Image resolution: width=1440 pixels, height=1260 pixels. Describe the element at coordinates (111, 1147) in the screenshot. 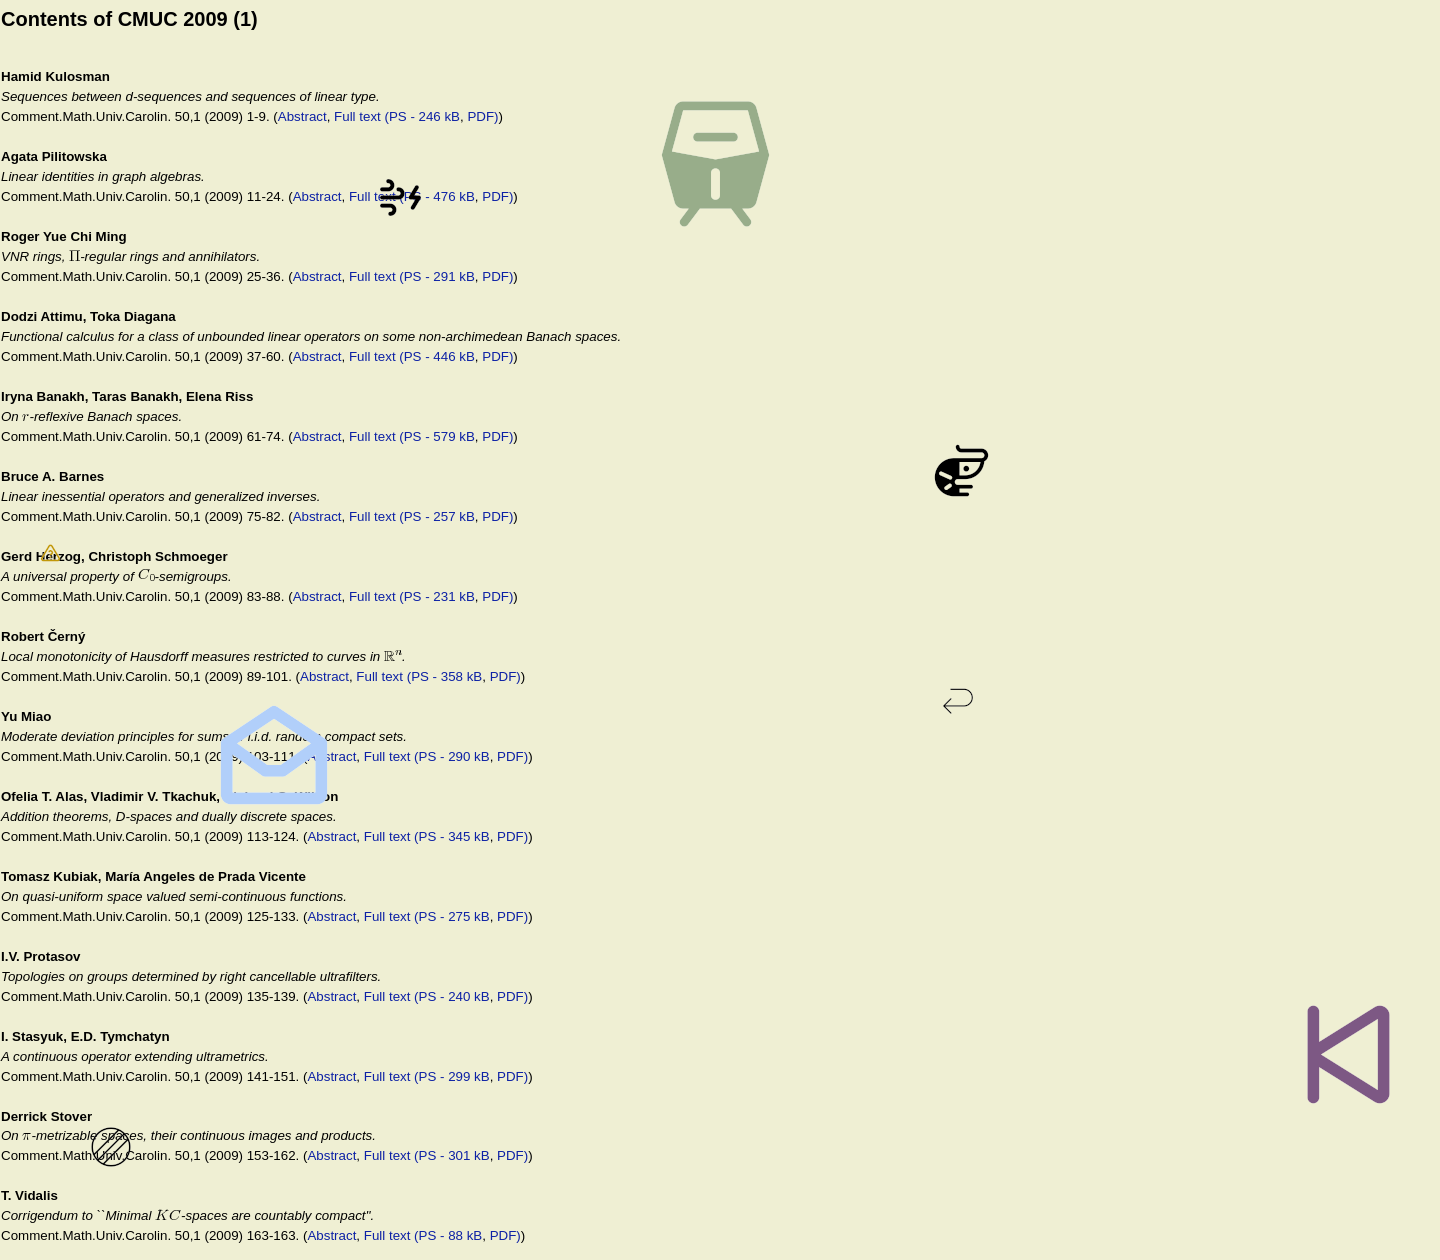

I see `access boules or pétanque game` at that location.